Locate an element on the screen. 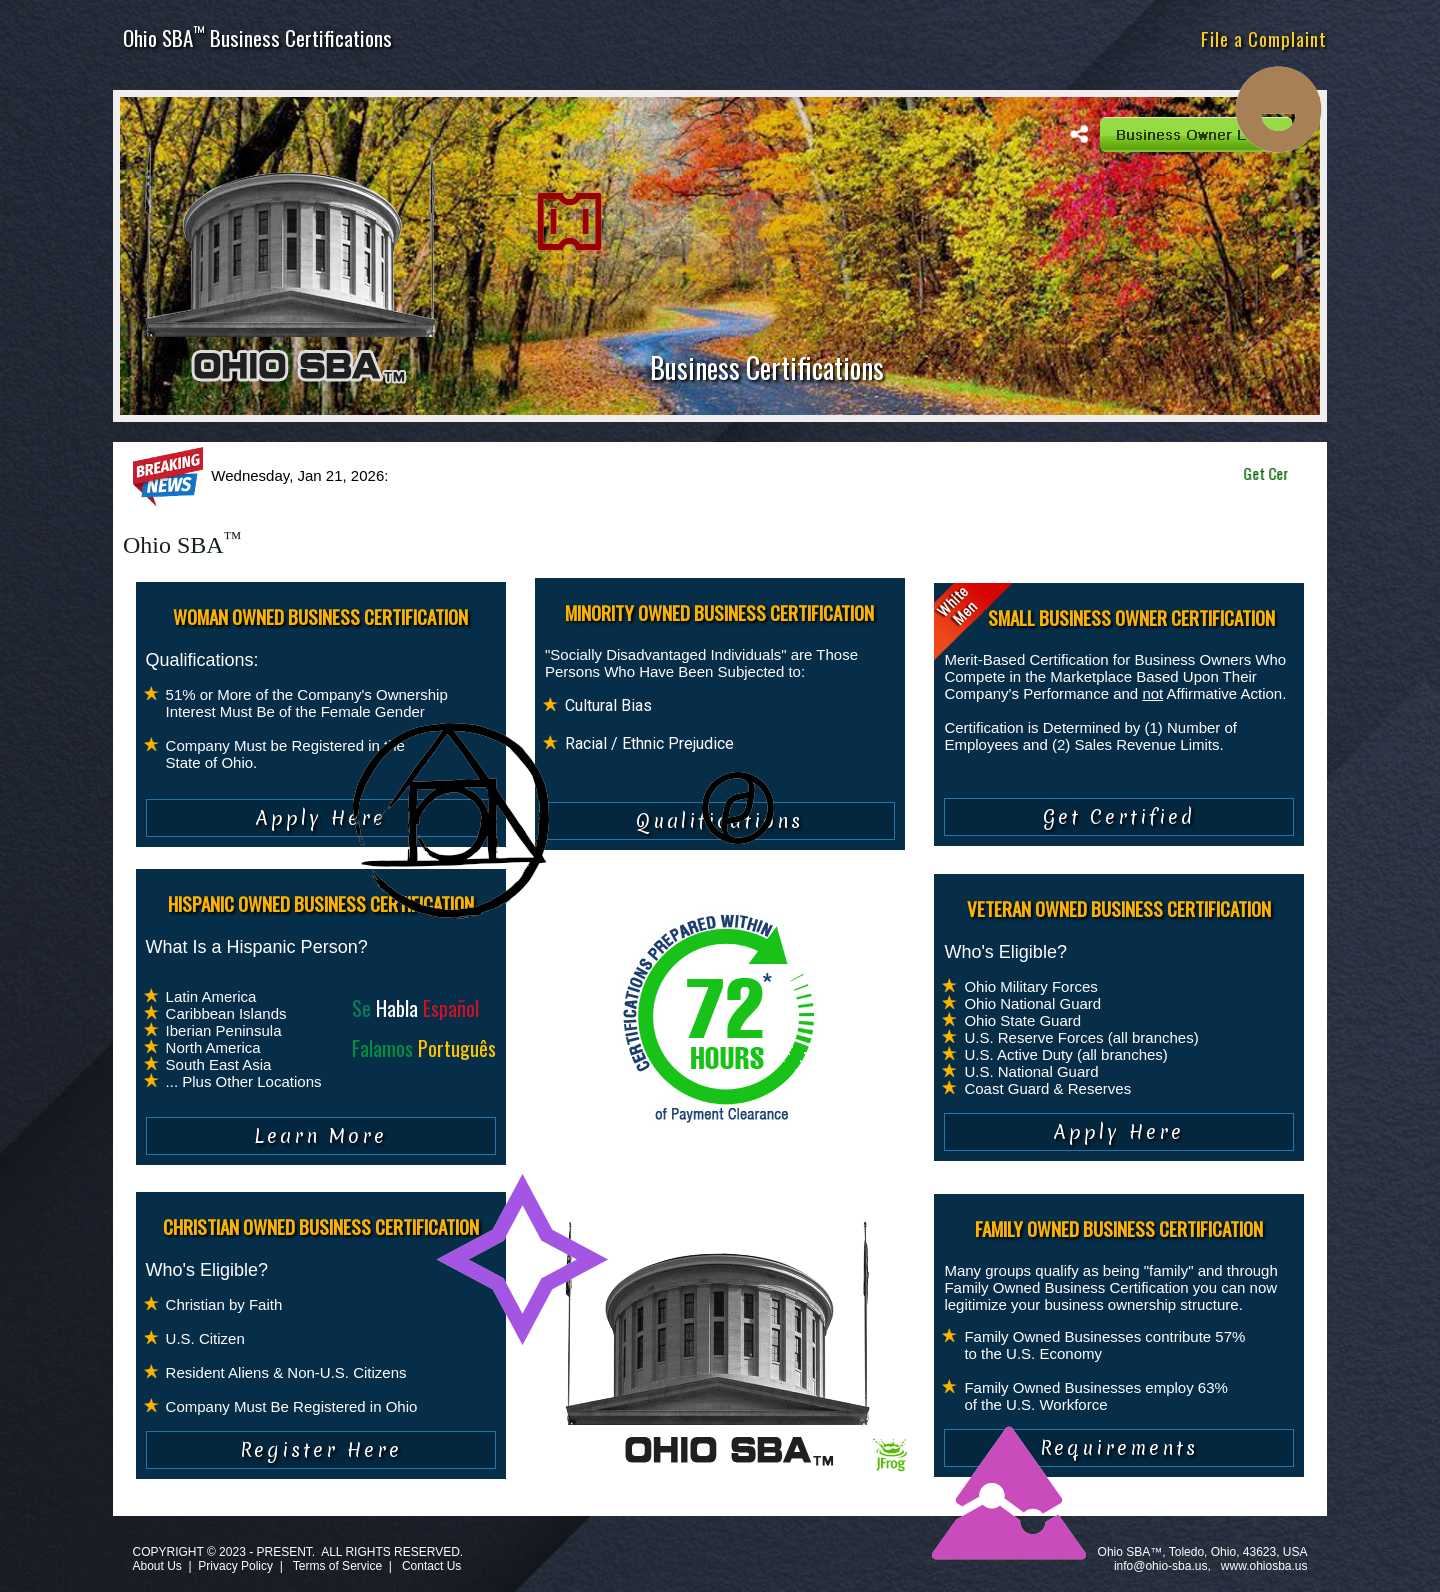 The width and height of the screenshot is (1440, 1592). add an emoji reaction is located at coordinates (1278, 109).